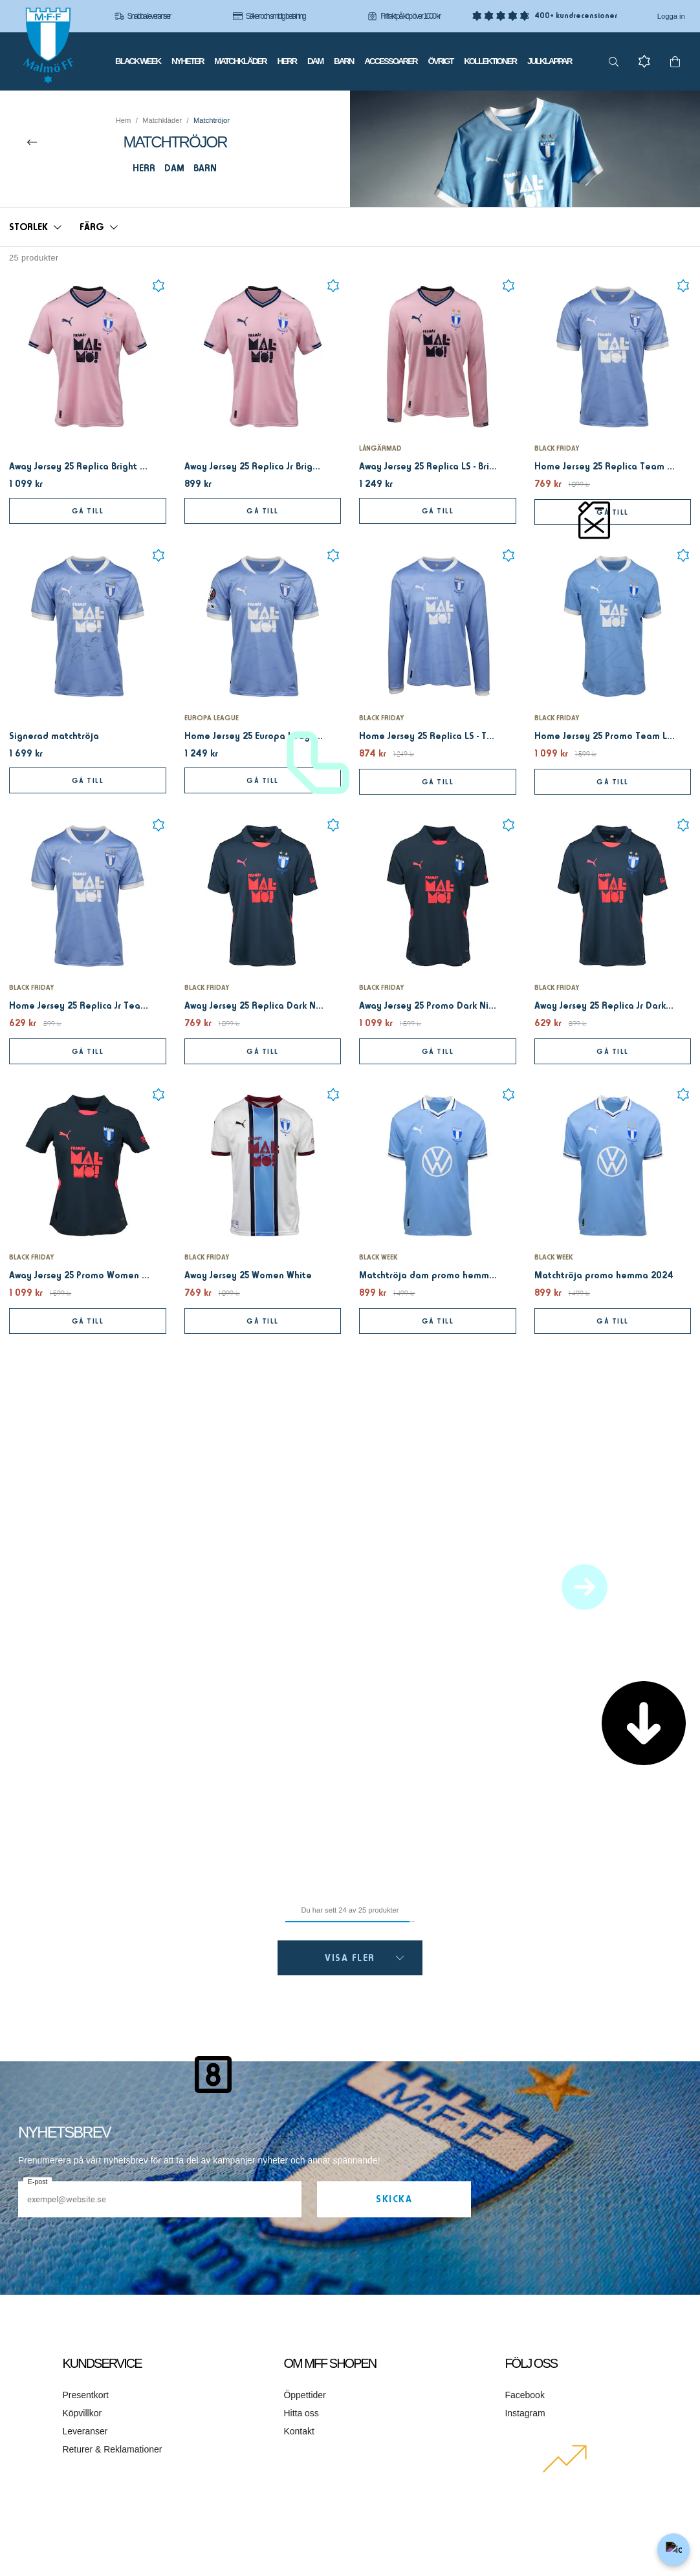 The width and height of the screenshot is (700, 2576). I want to click on download a file or content, so click(644, 1723).